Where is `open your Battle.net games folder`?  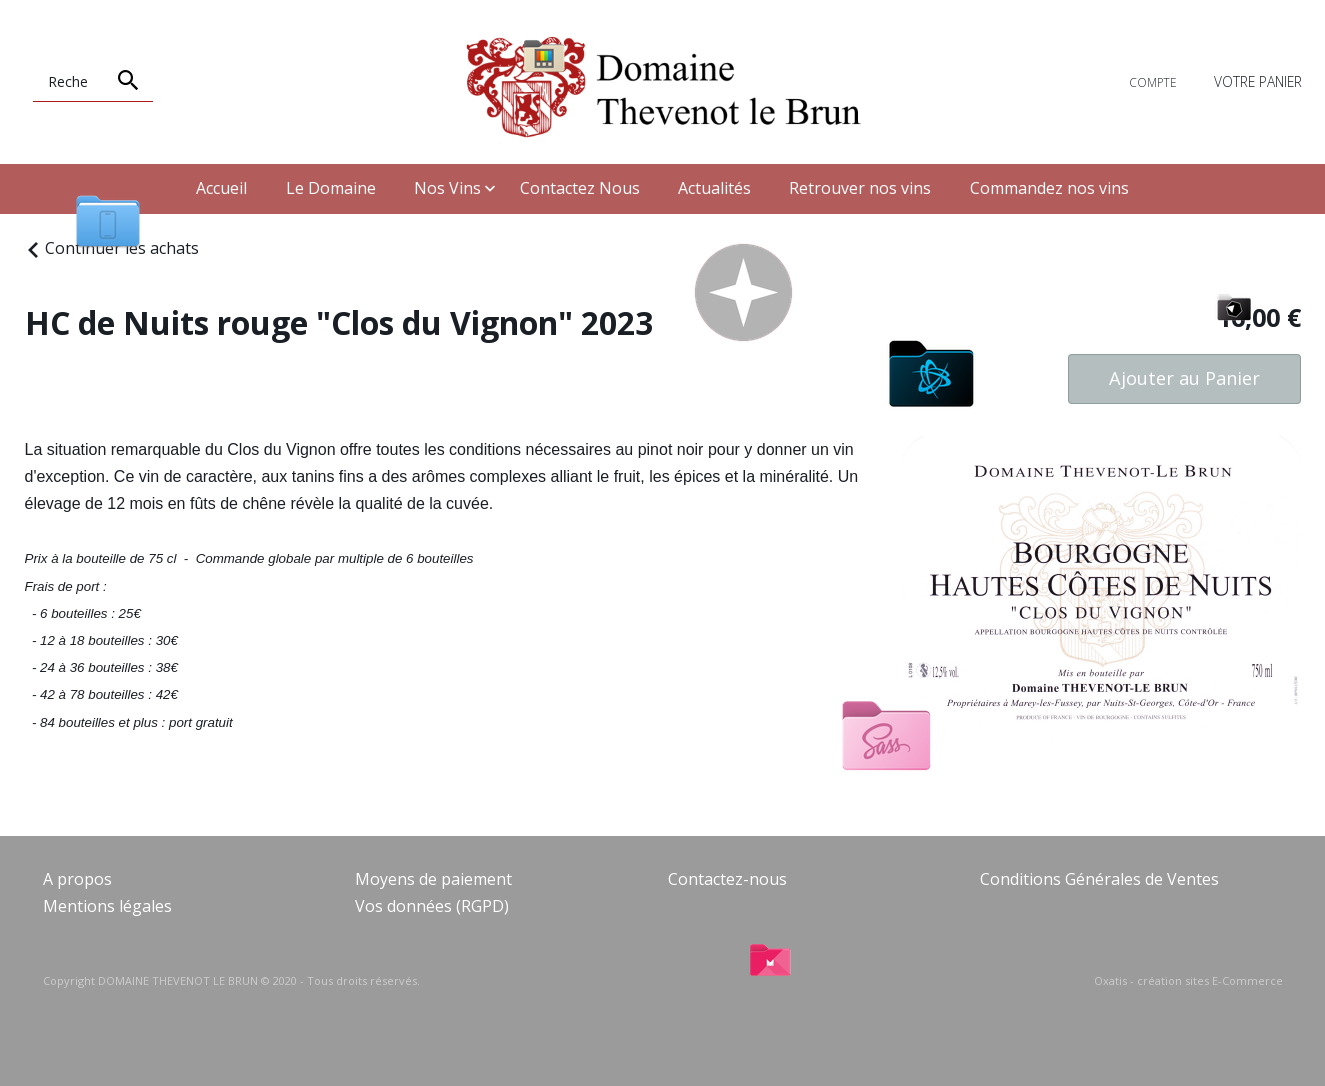 open your Battle.net games folder is located at coordinates (931, 376).